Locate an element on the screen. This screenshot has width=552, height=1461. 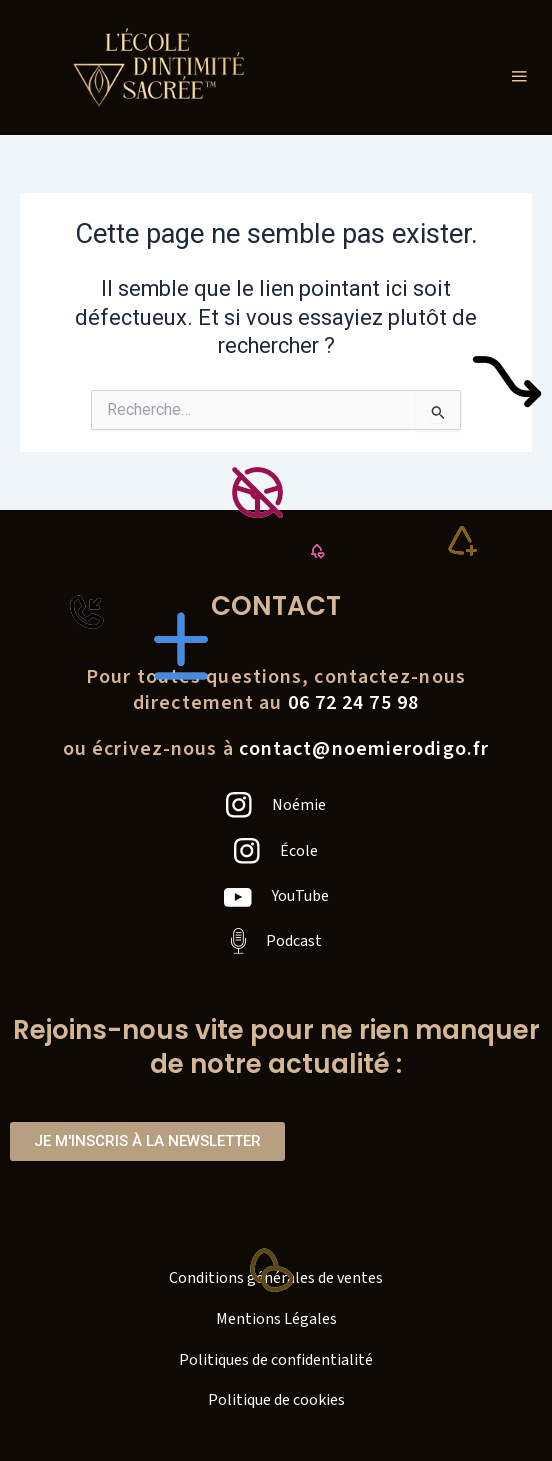
indicates a declining trend or decrease in value is located at coordinates (507, 380).